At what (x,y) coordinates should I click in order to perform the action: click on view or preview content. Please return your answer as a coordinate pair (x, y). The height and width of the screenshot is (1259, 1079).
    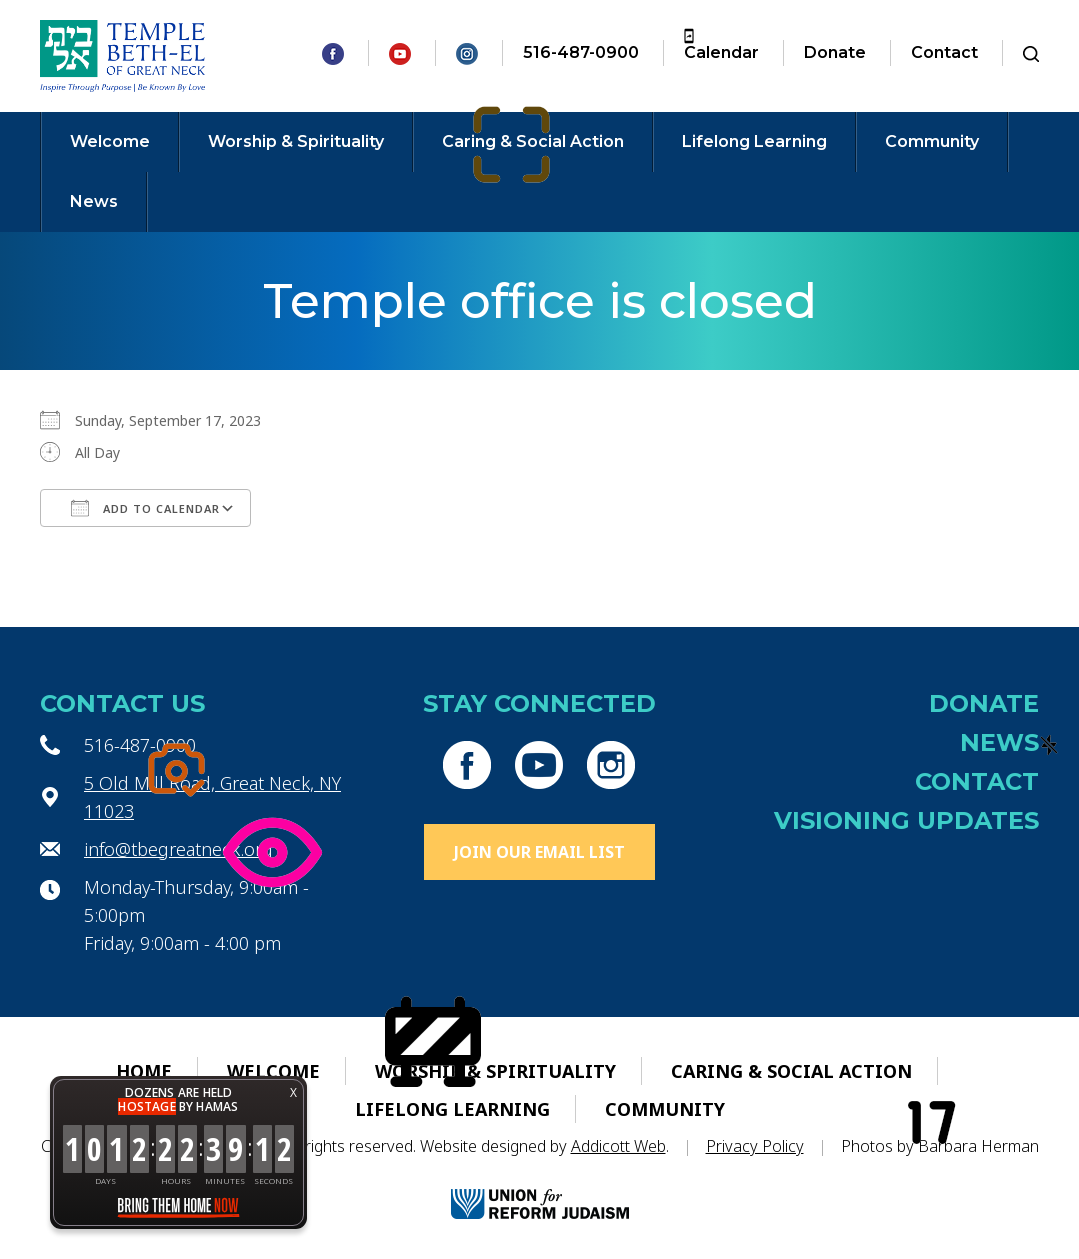
    Looking at the image, I should click on (272, 852).